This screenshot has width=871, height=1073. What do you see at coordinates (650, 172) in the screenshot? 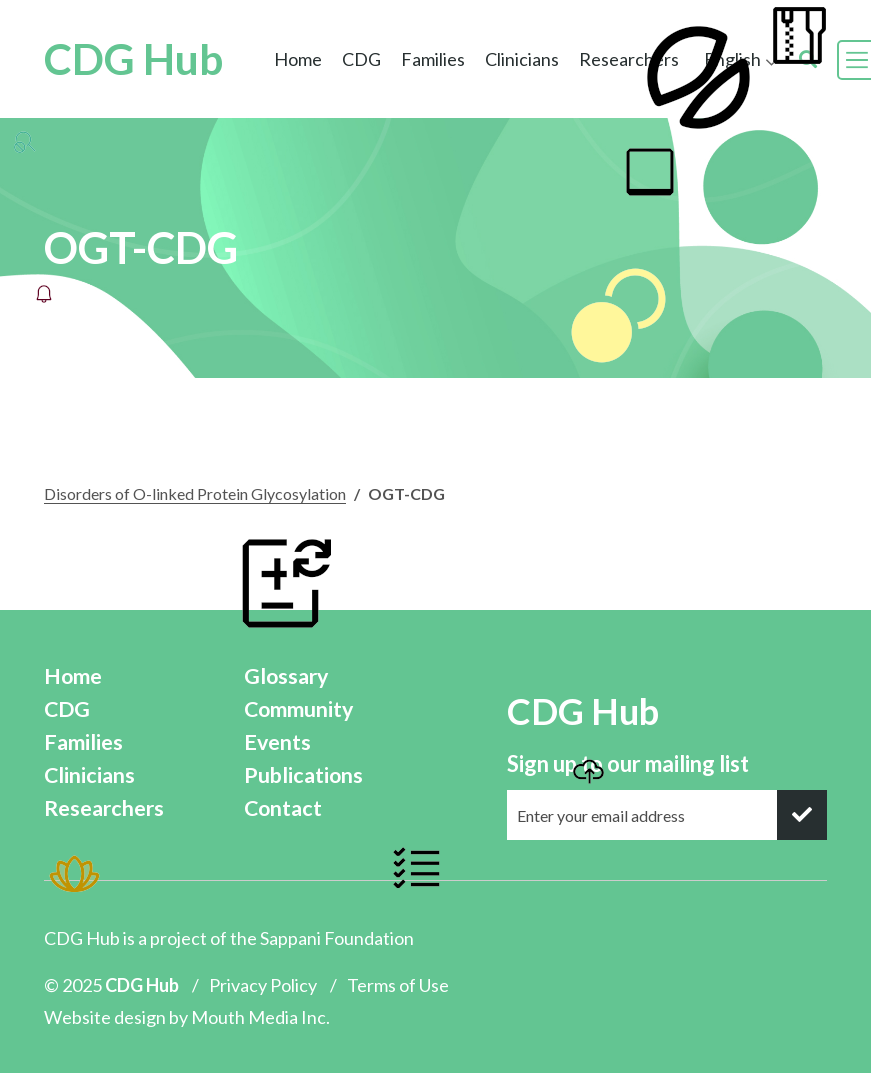
I see `toggle the status bar visibility` at bounding box center [650, 172].